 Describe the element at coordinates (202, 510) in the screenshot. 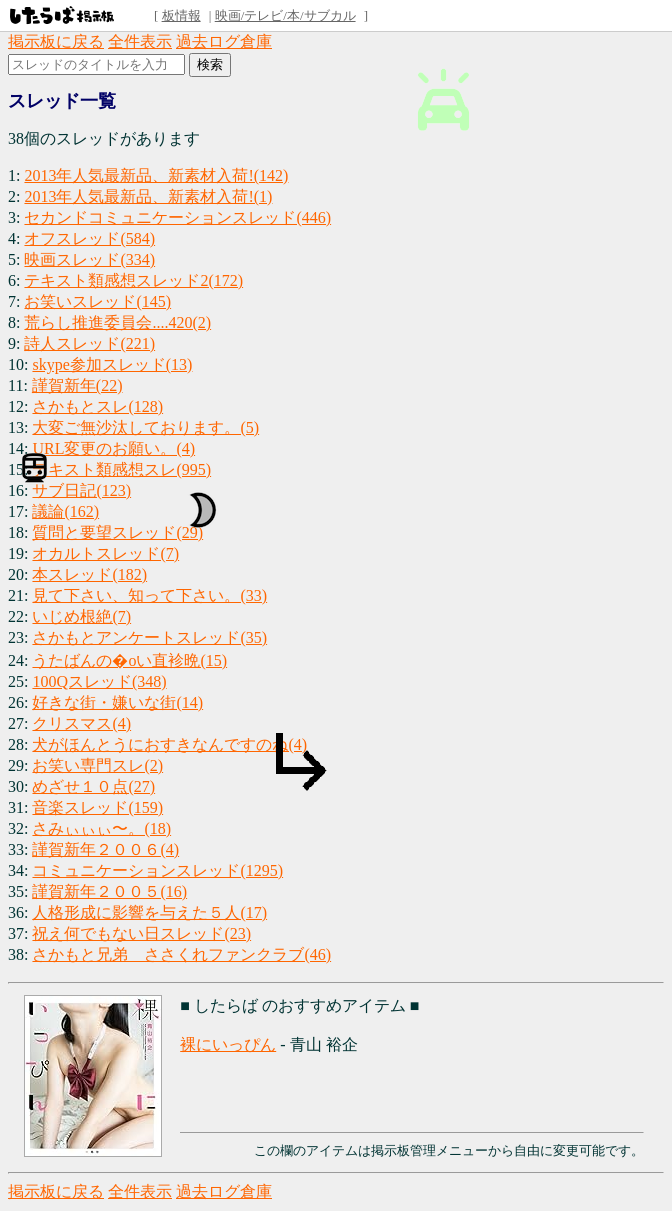

I see `toggle dark mode or night theme` at that location.